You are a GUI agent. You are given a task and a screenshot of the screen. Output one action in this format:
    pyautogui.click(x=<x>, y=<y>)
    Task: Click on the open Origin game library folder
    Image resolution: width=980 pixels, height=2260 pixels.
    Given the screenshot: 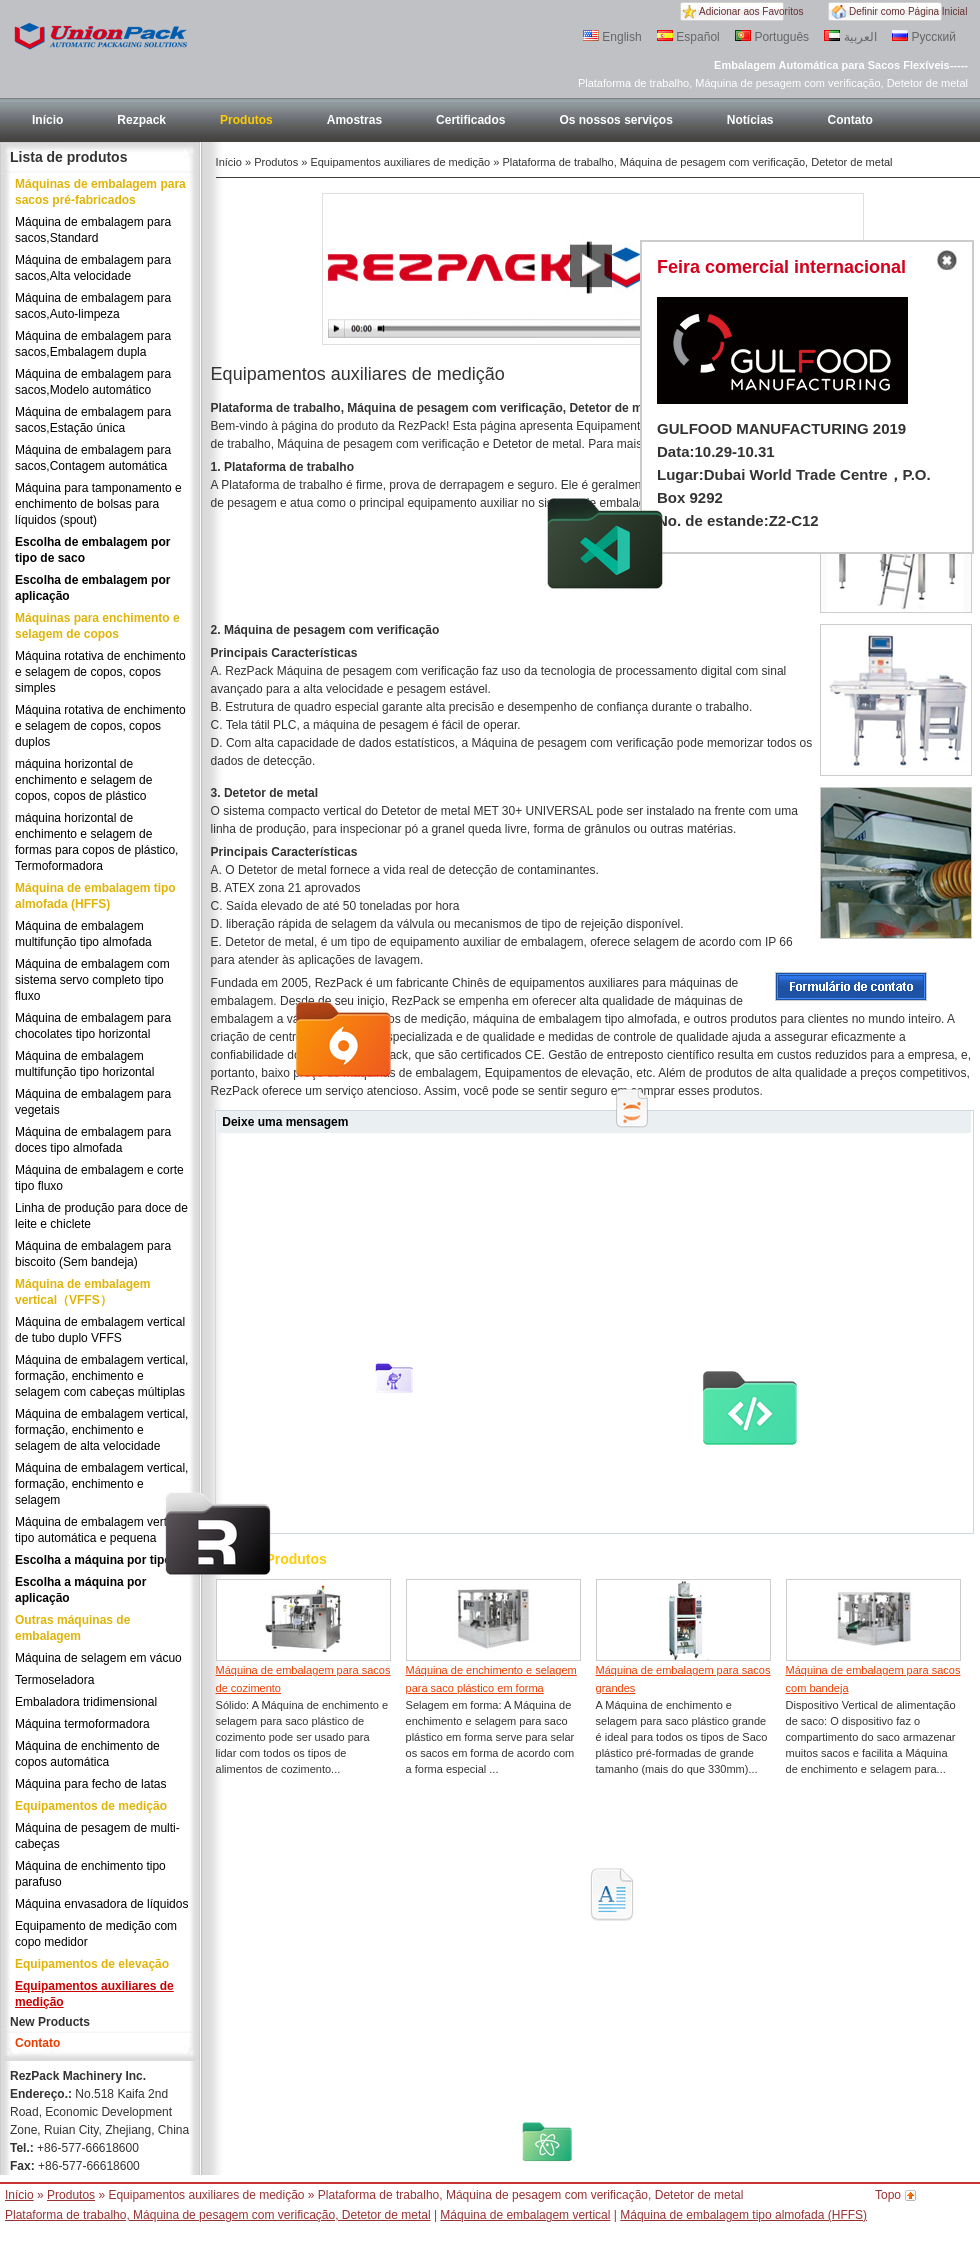 What is the action you would take?
    pyautogui.click(x=343, y=1042)
    